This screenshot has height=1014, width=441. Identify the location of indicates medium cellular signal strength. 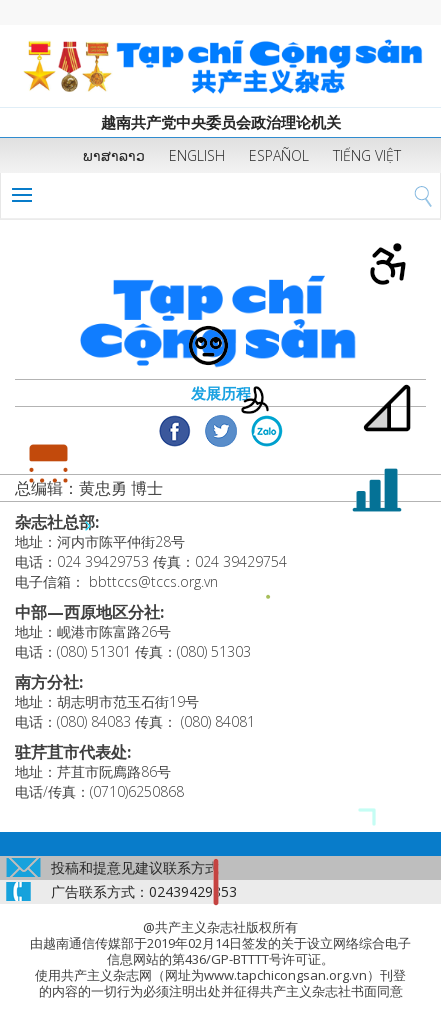
(391, 410).